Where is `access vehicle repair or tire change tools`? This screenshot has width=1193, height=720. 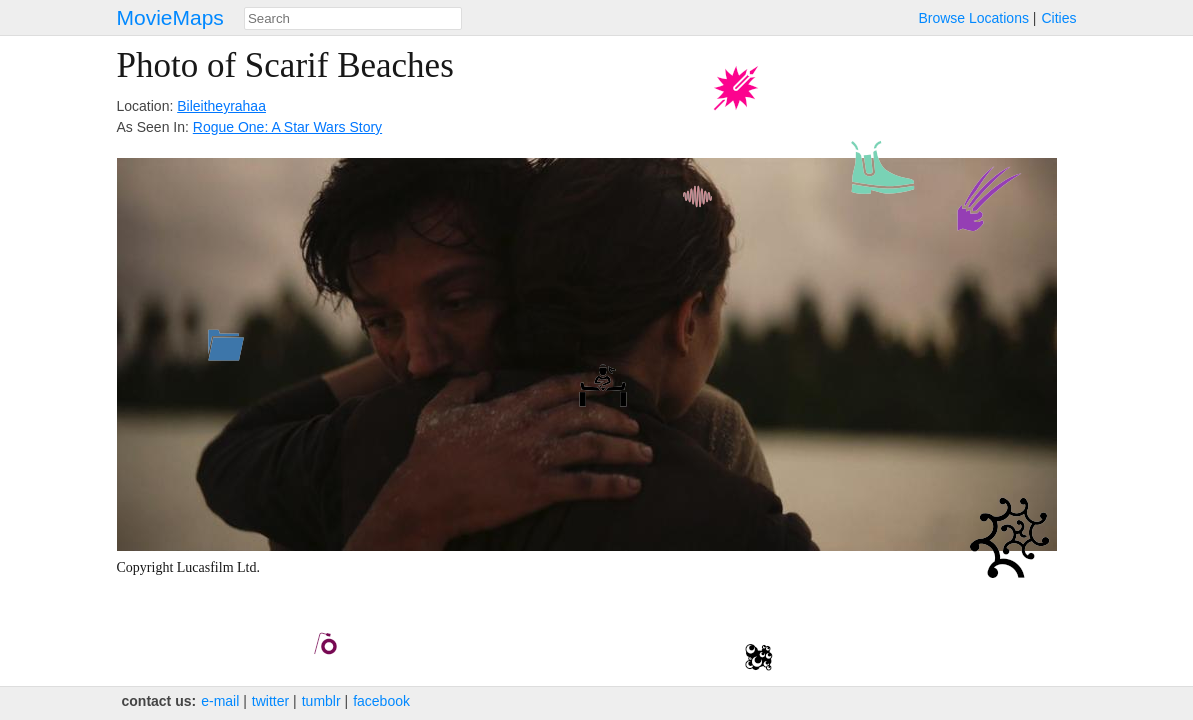 access vehicle repair or tire change tools is located at coordinates (325, 643).